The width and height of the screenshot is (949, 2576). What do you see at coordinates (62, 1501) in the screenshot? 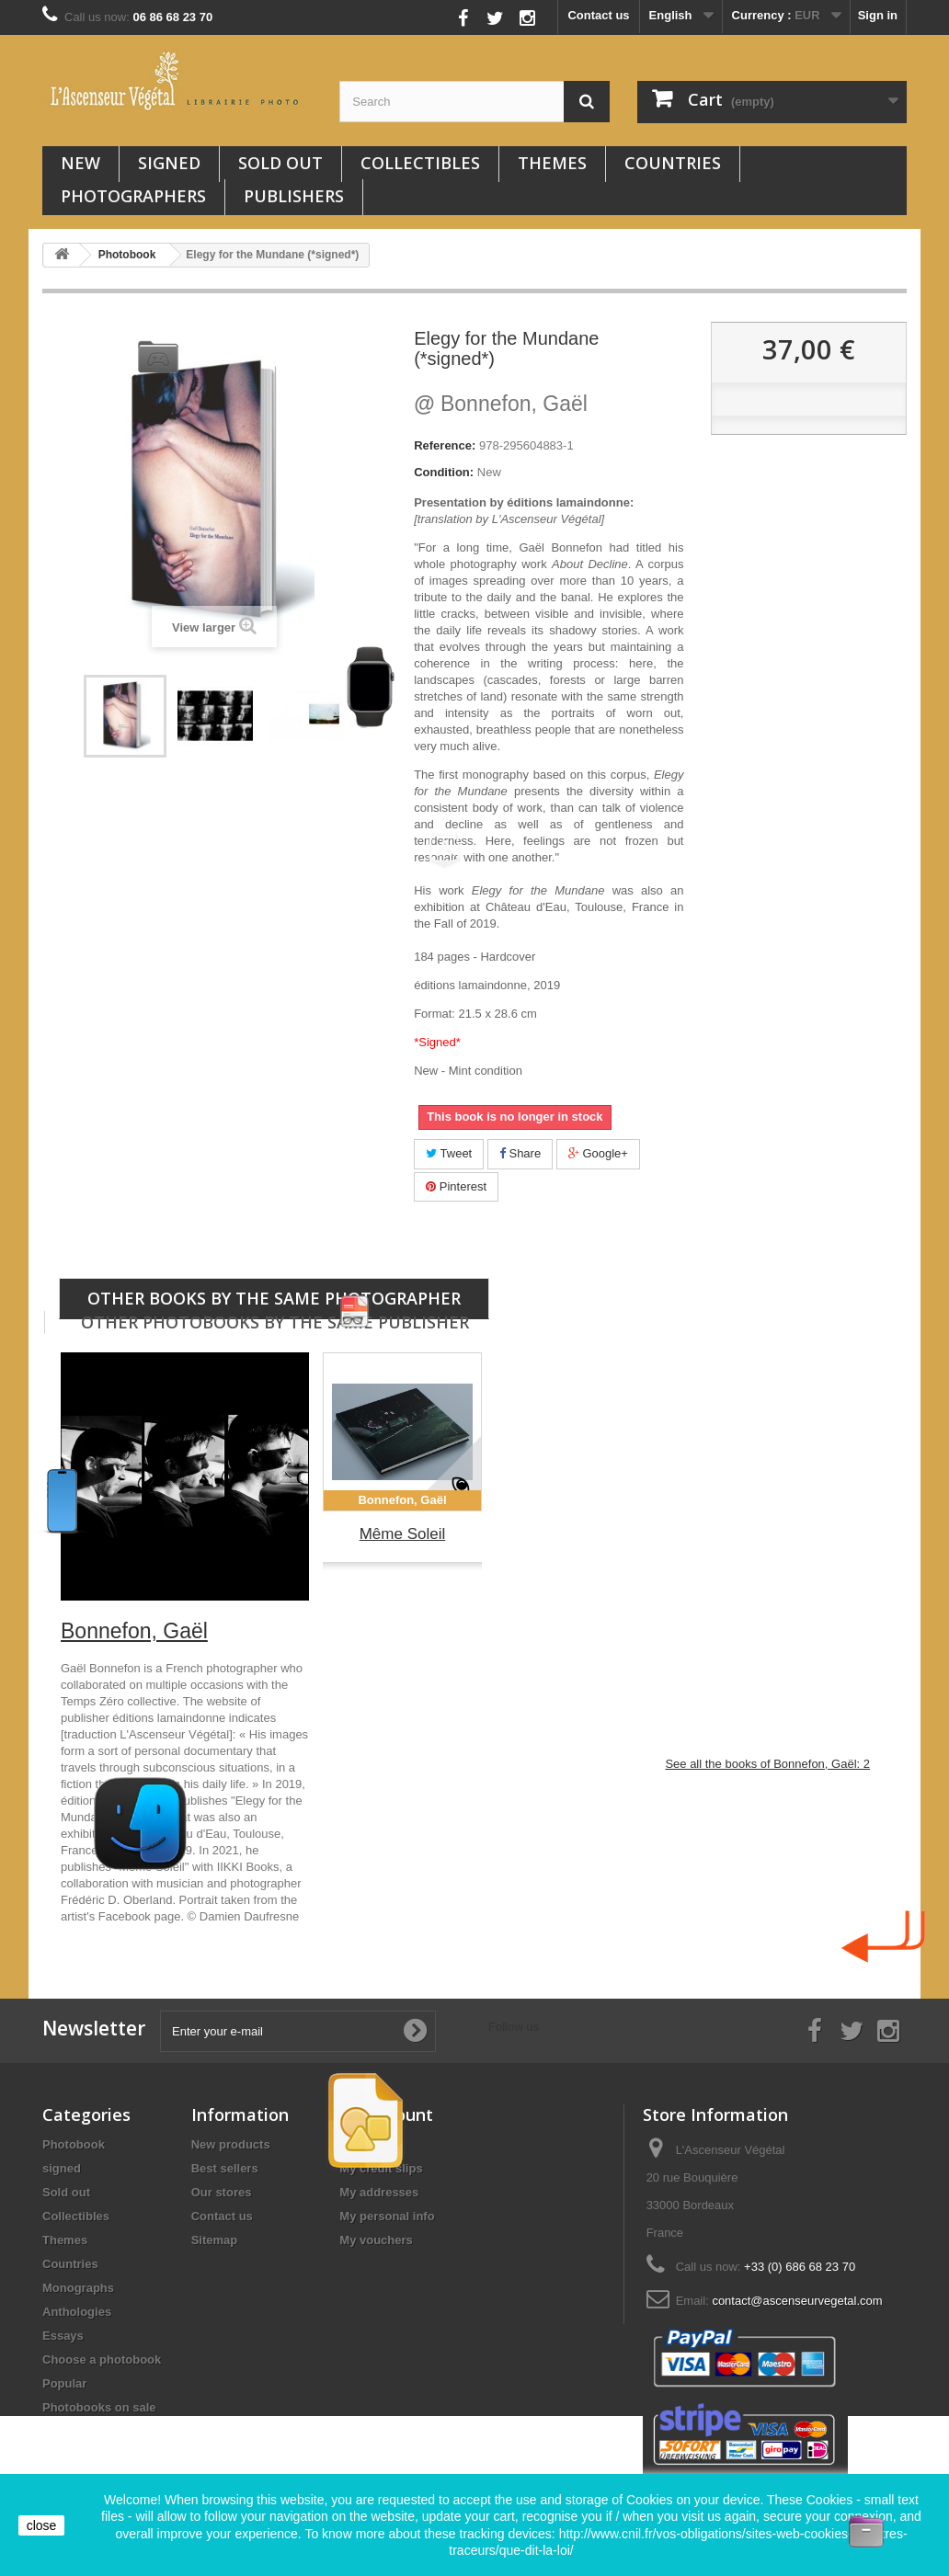
I see `manage connected iPhone device` at bounding box center [62, 1501].